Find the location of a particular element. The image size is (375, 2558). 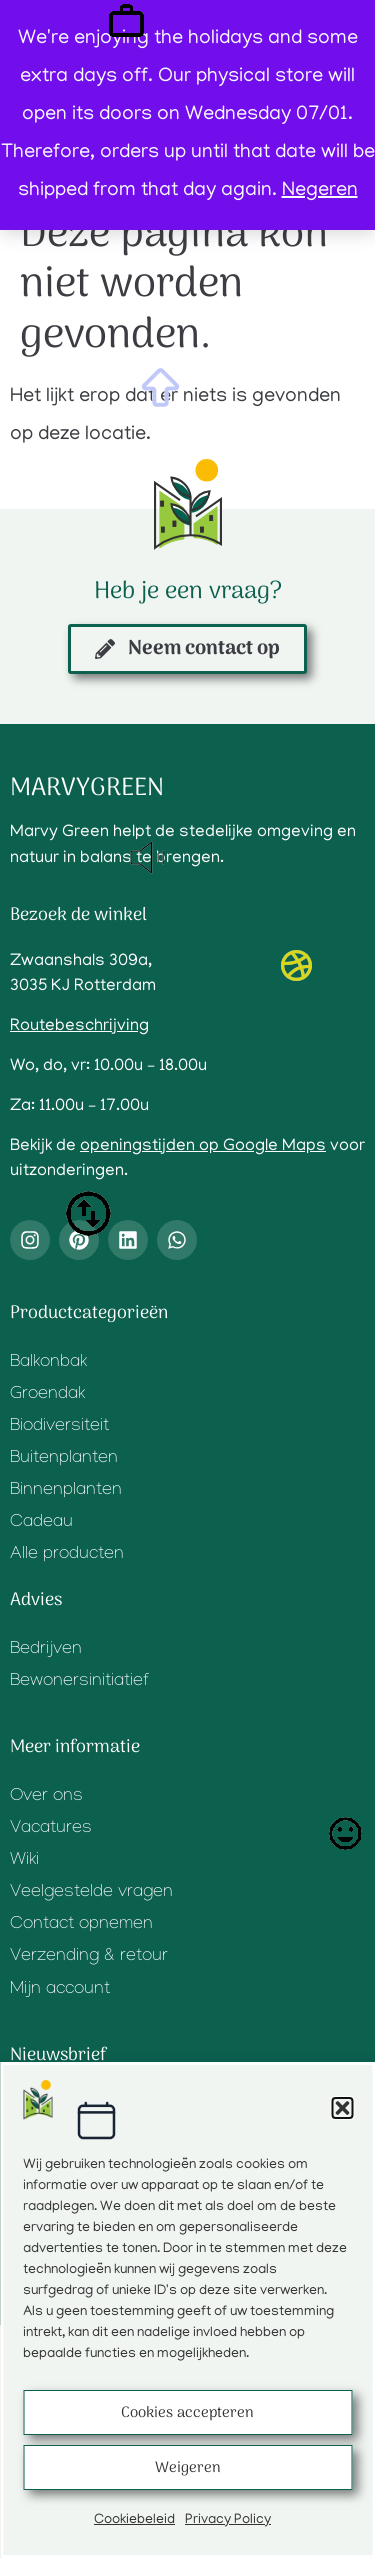

swap or reorder items vertically is located at coordinates (88, 1213).